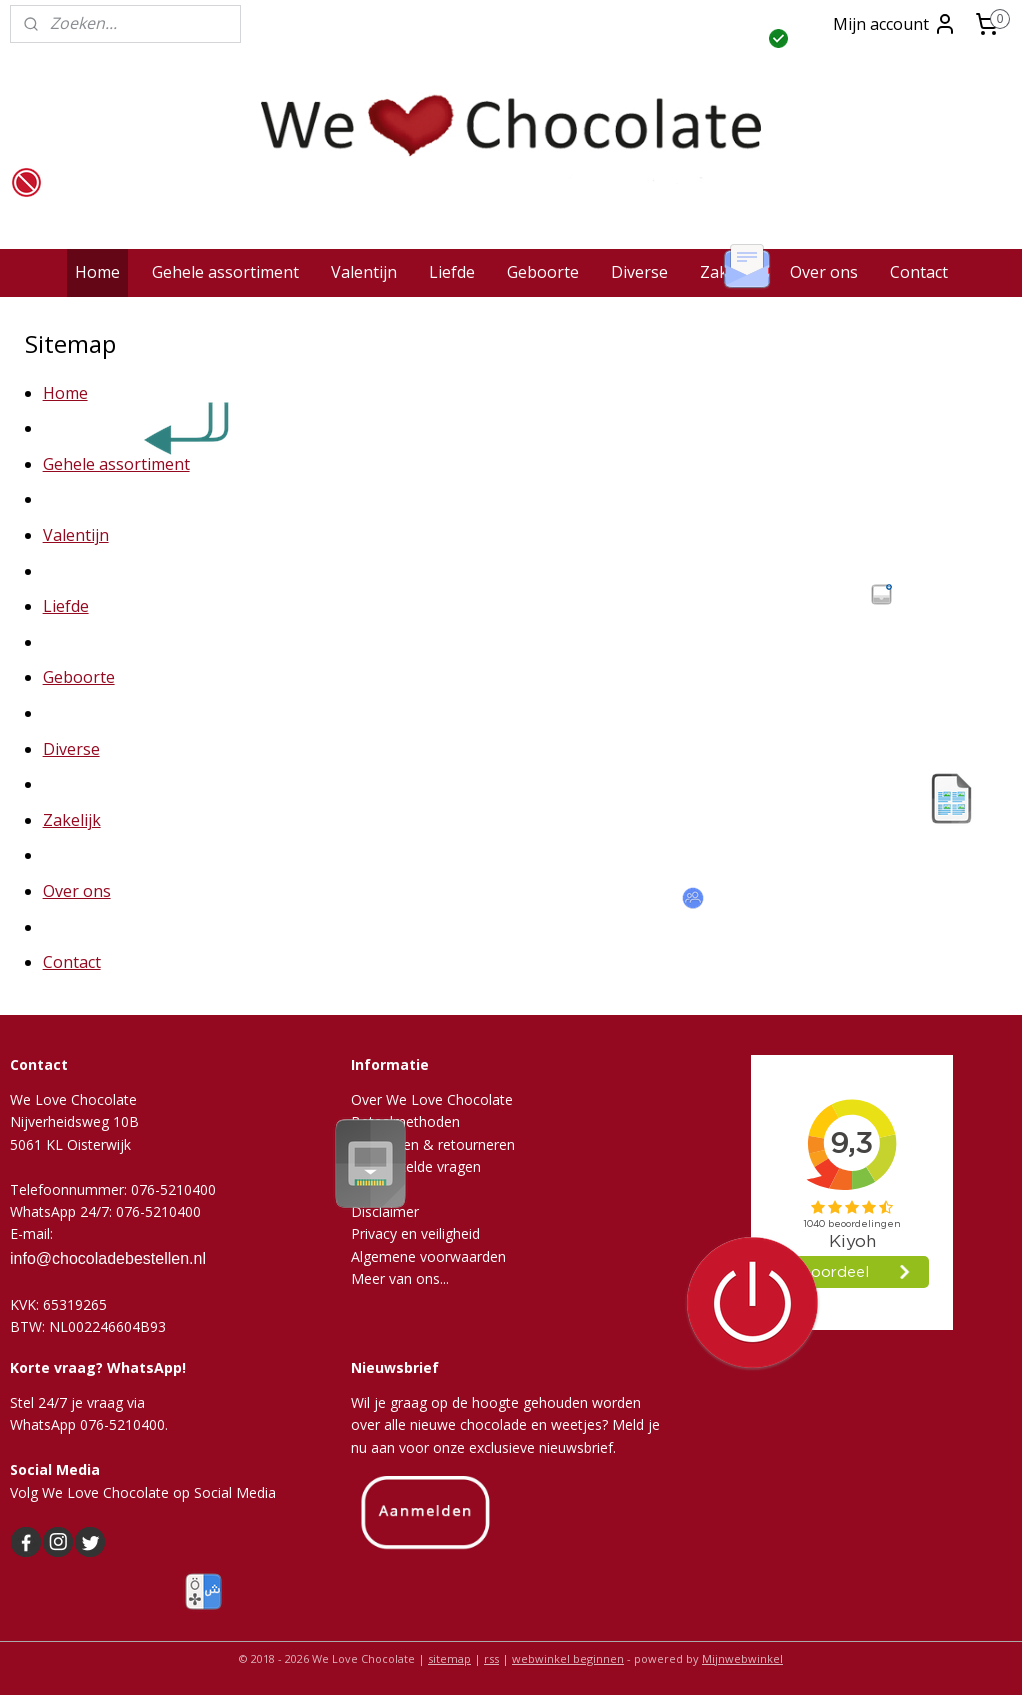  What do you see at coordinates (693, 898) in the screenshot?
I see `switch between user accounts` at bounding box center [693, 898].